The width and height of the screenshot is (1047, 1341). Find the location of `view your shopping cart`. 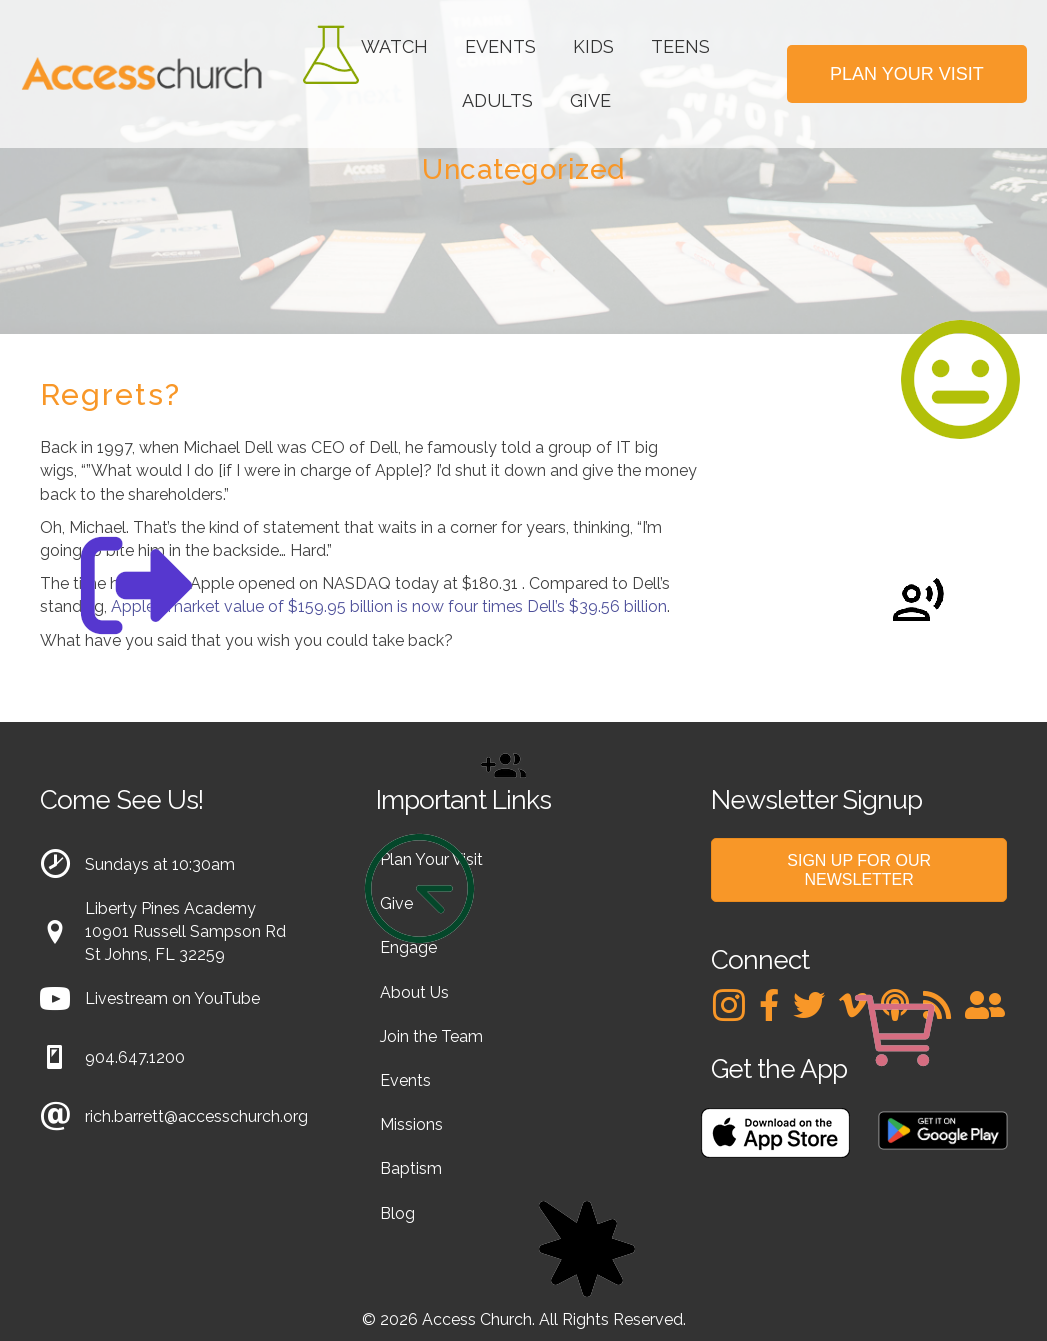

view your shopping cart is located at coordinates (896, 1030).